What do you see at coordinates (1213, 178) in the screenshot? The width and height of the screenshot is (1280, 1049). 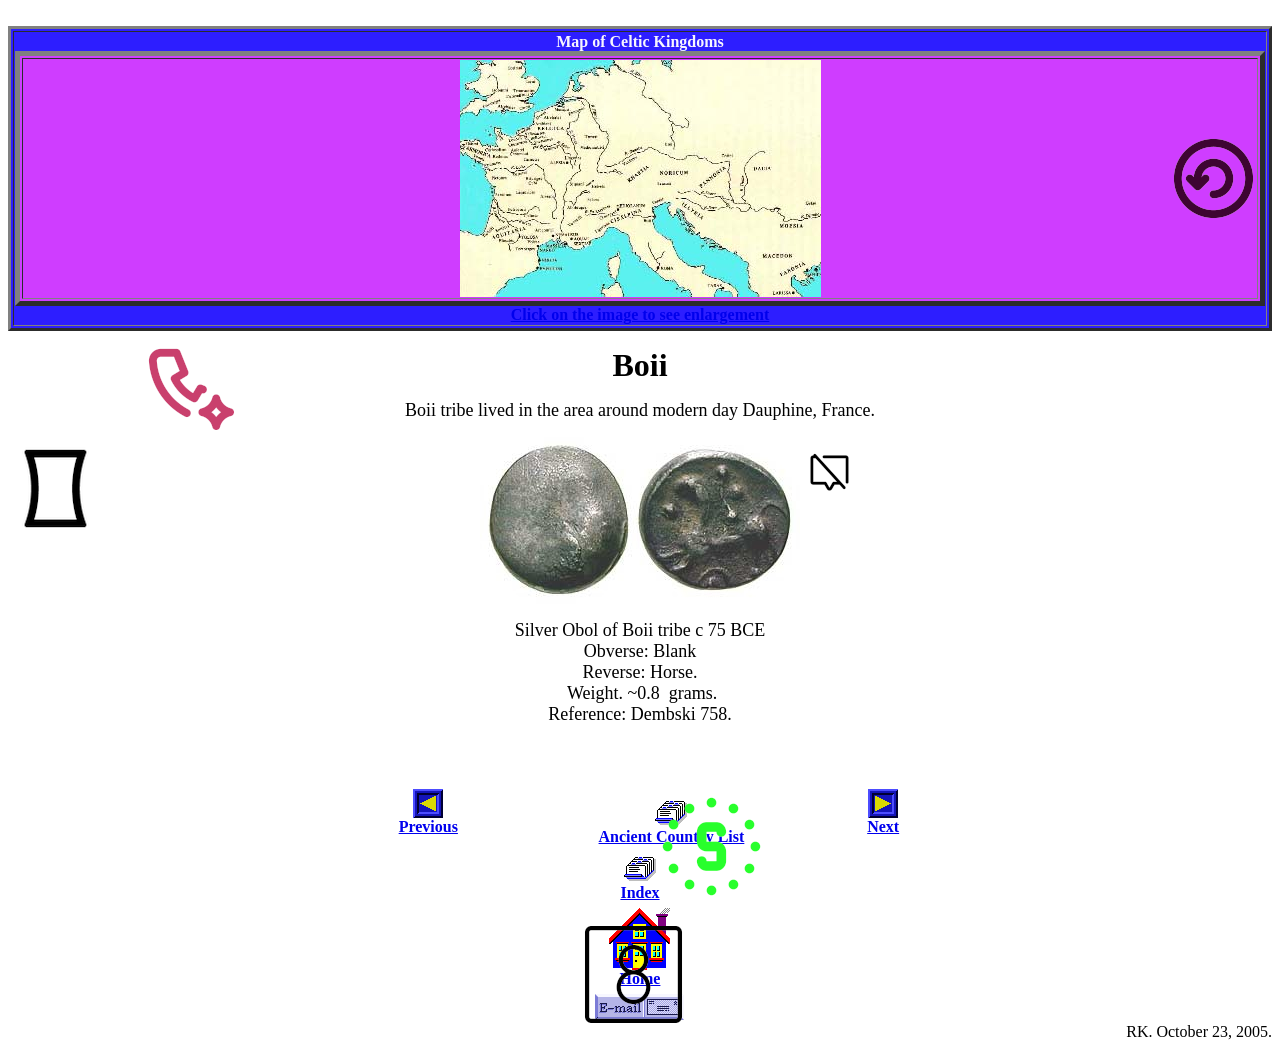 I see `indicates creative commons share-alike license` at bounding box center [1213, 178].